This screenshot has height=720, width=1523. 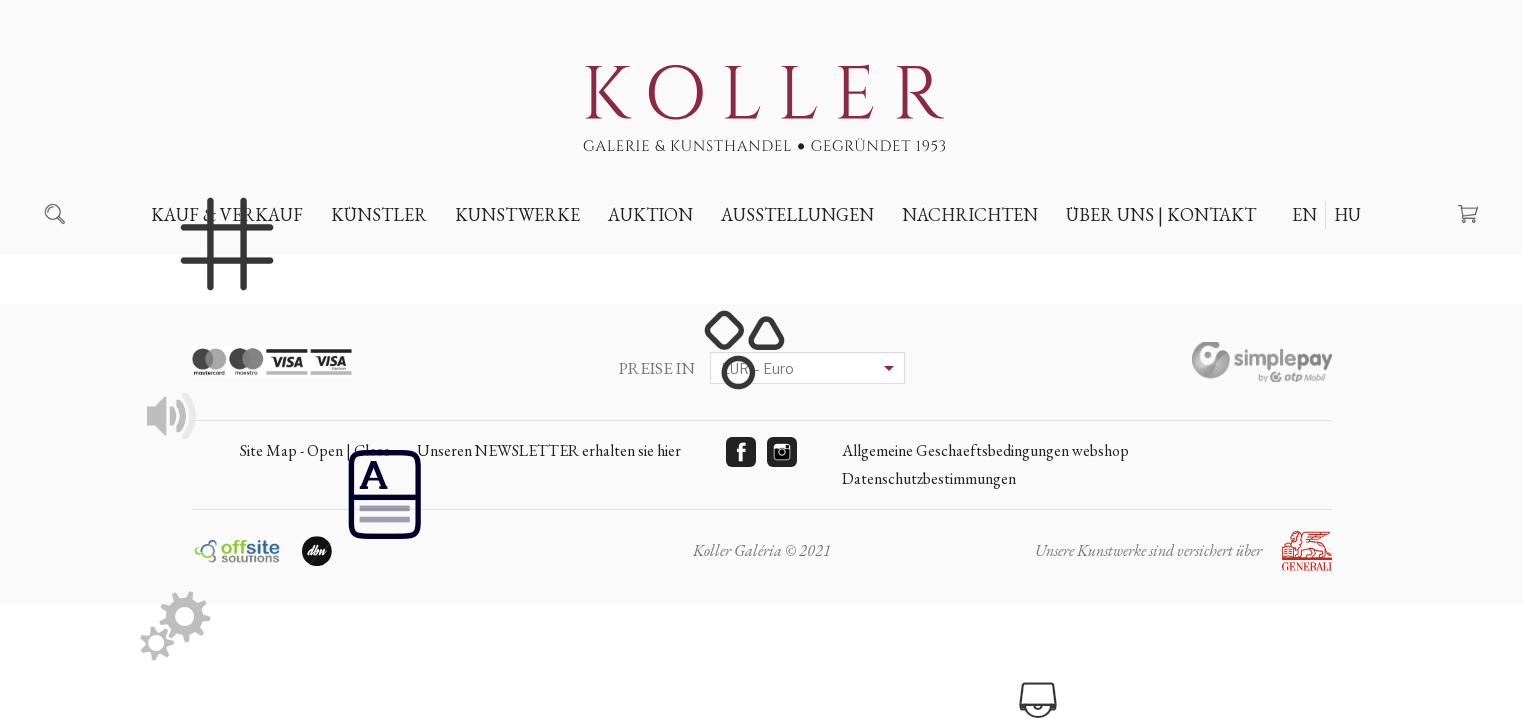 I want to click on indicates medium volume level, so click(x=173, y=416).